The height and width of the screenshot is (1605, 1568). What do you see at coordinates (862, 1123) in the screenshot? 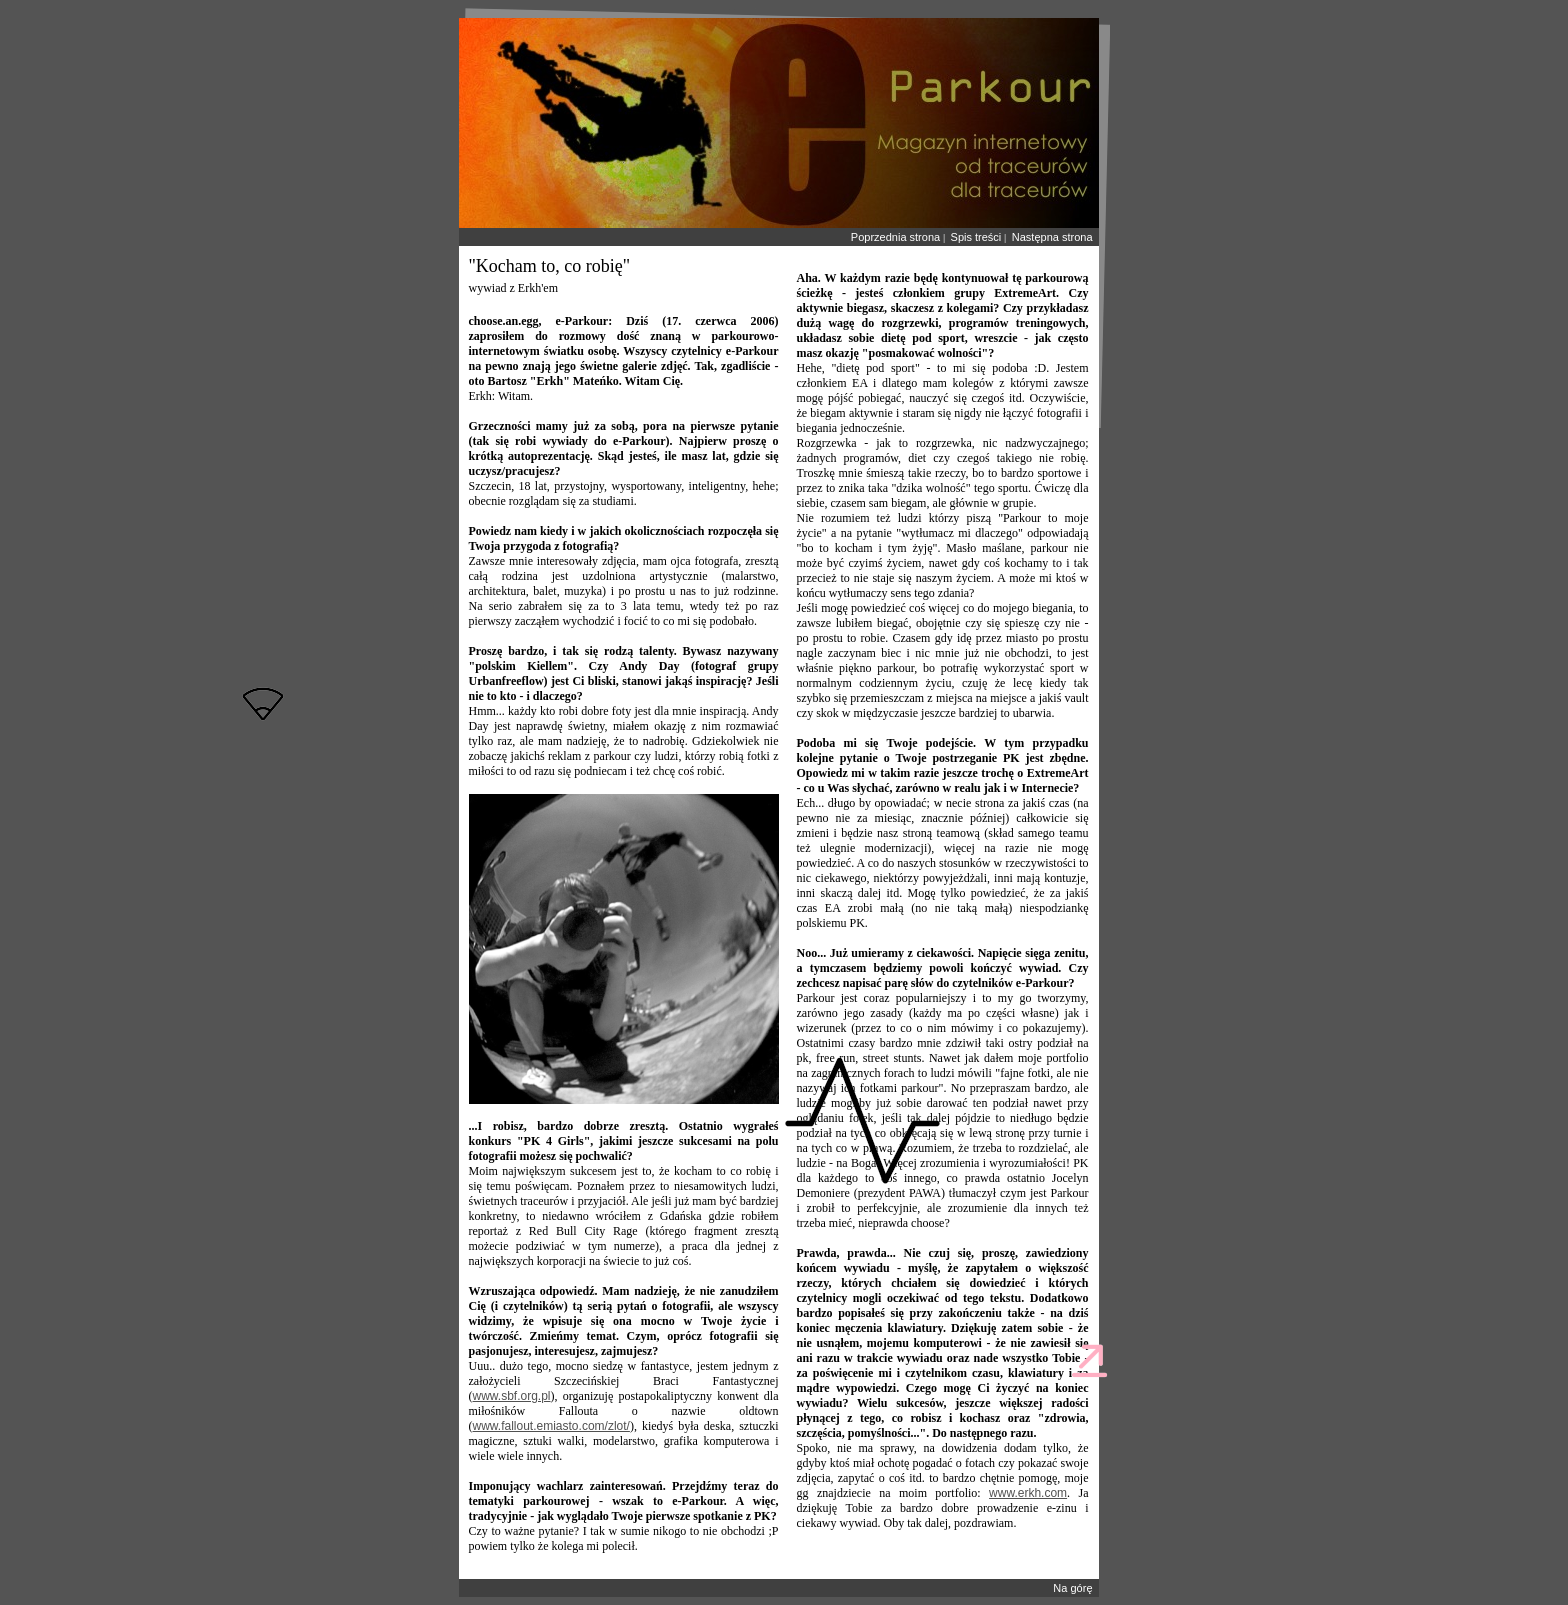
I see `view health or heart rate monitoring` at bounding box center [862, 1123].